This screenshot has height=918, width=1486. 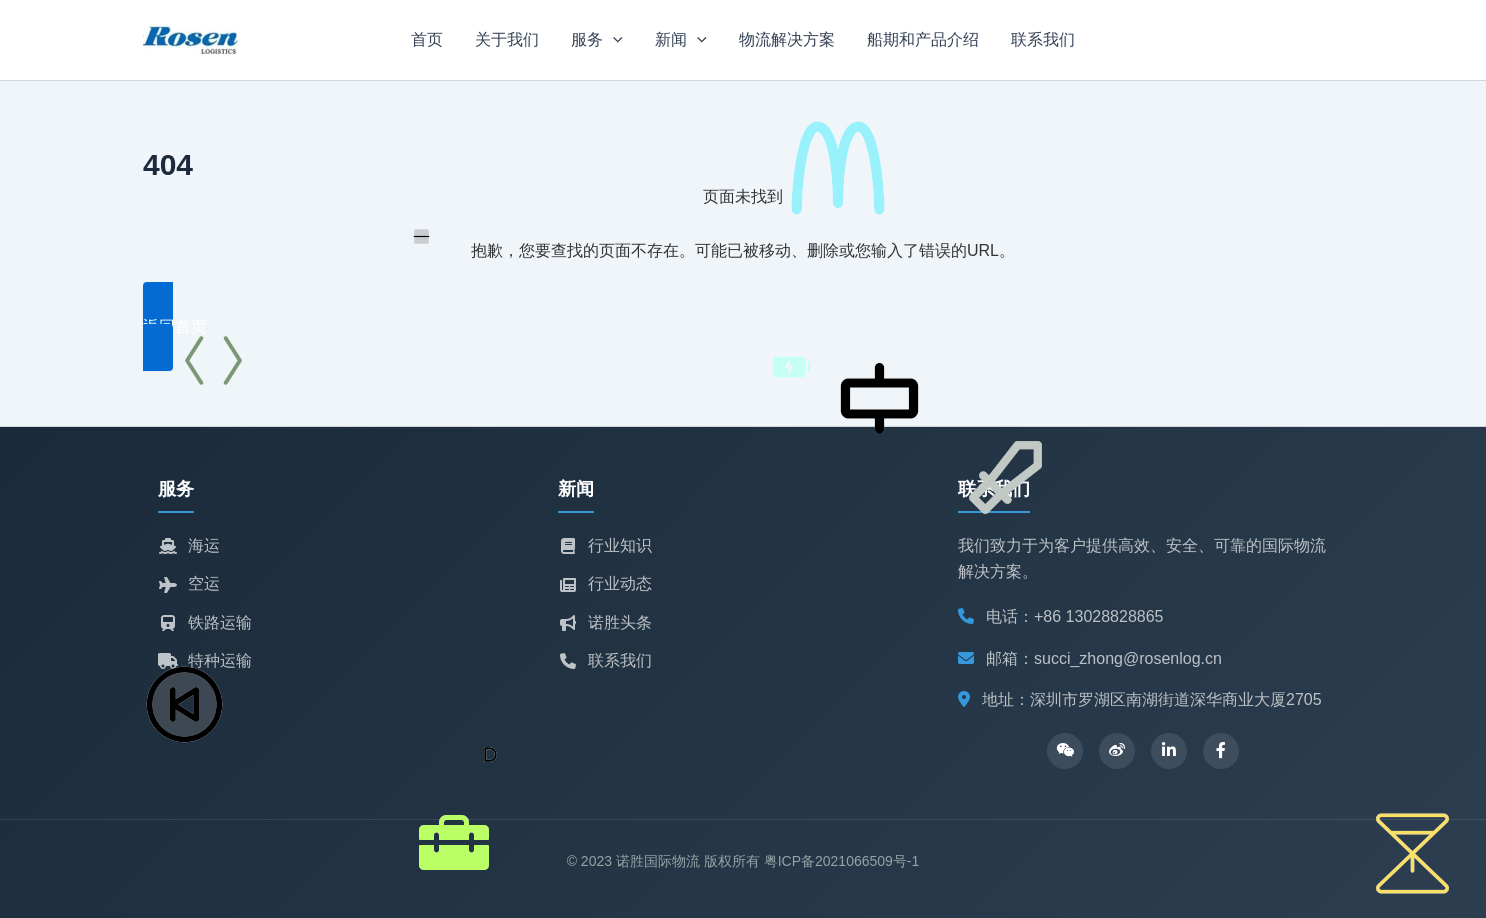 I want to click on center align element horizontally, so click(x=879, y=398).